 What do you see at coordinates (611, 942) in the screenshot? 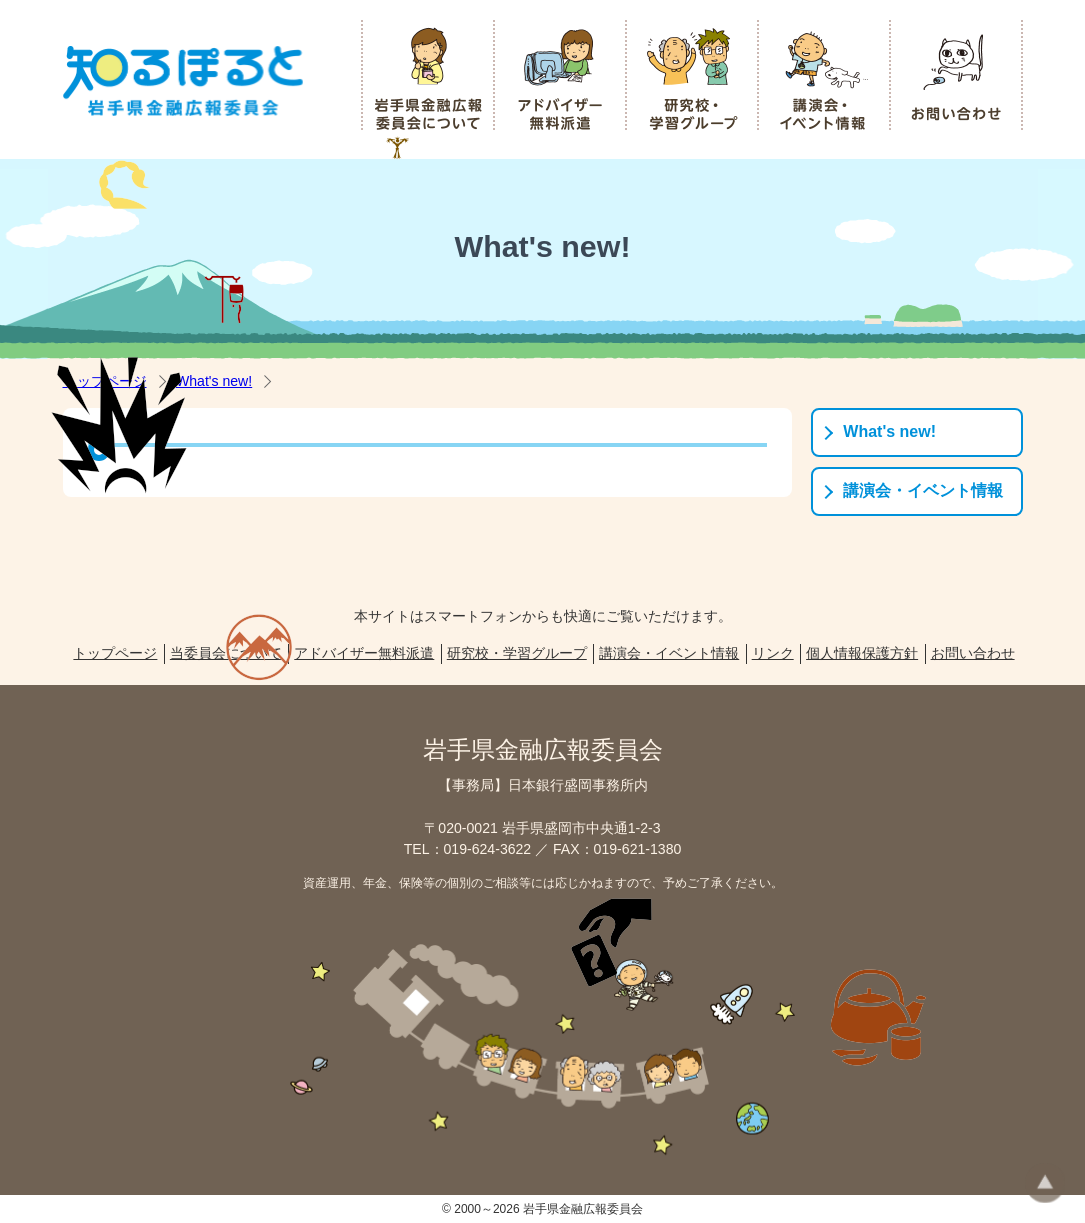
I see `draw a random card from the deck` at bounding box center [611, 942].